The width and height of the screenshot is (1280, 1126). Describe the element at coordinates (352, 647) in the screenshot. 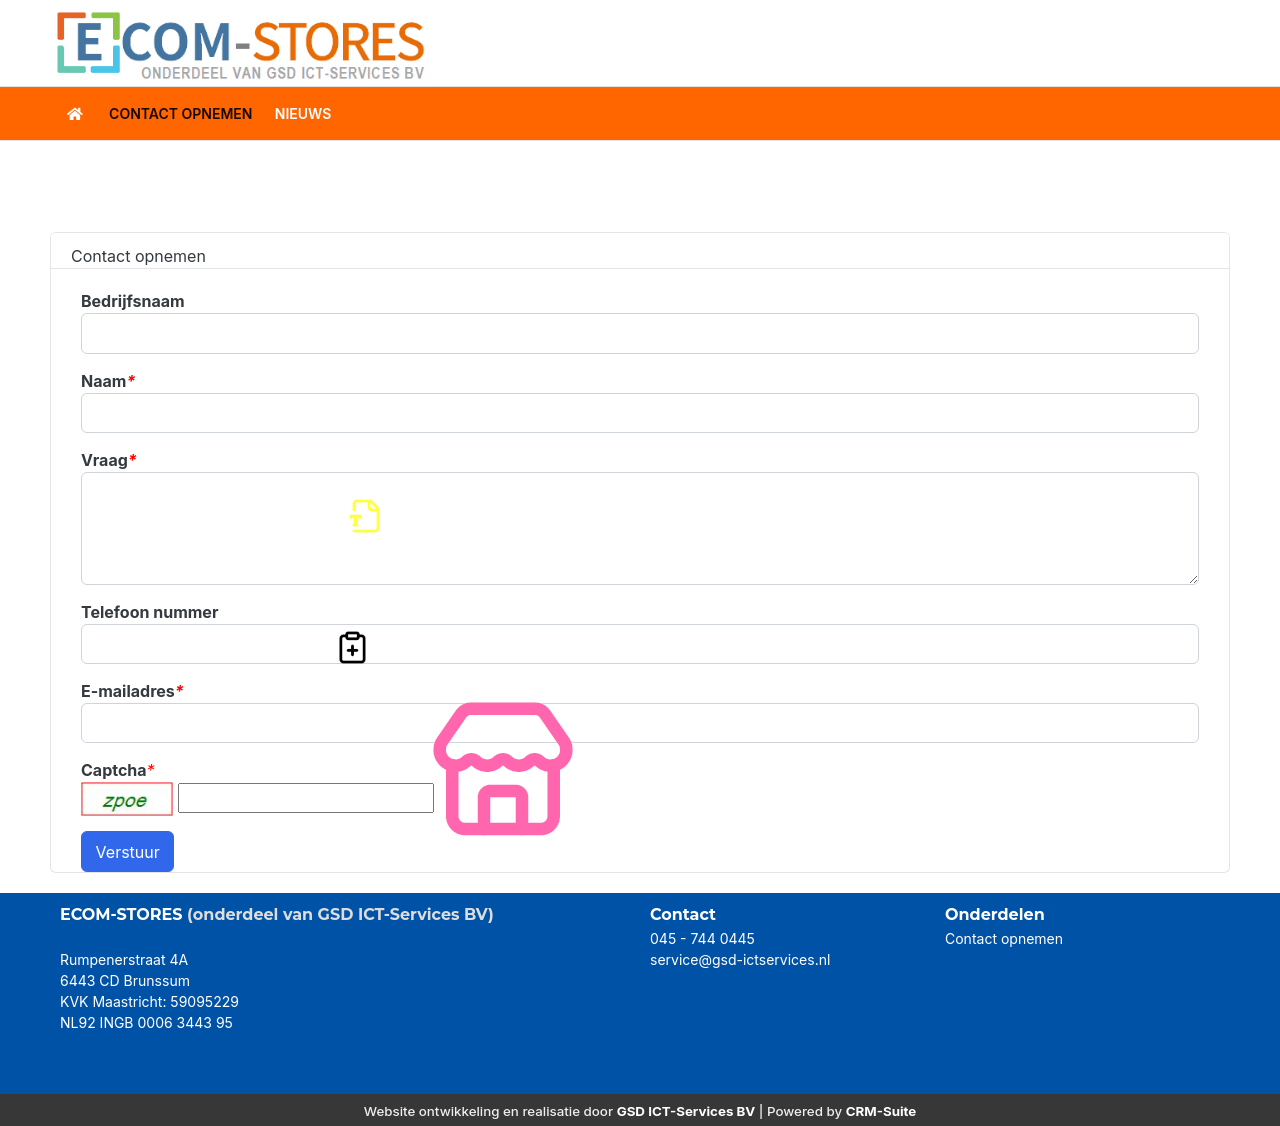

I see `add a new item to clipboard` at that location.